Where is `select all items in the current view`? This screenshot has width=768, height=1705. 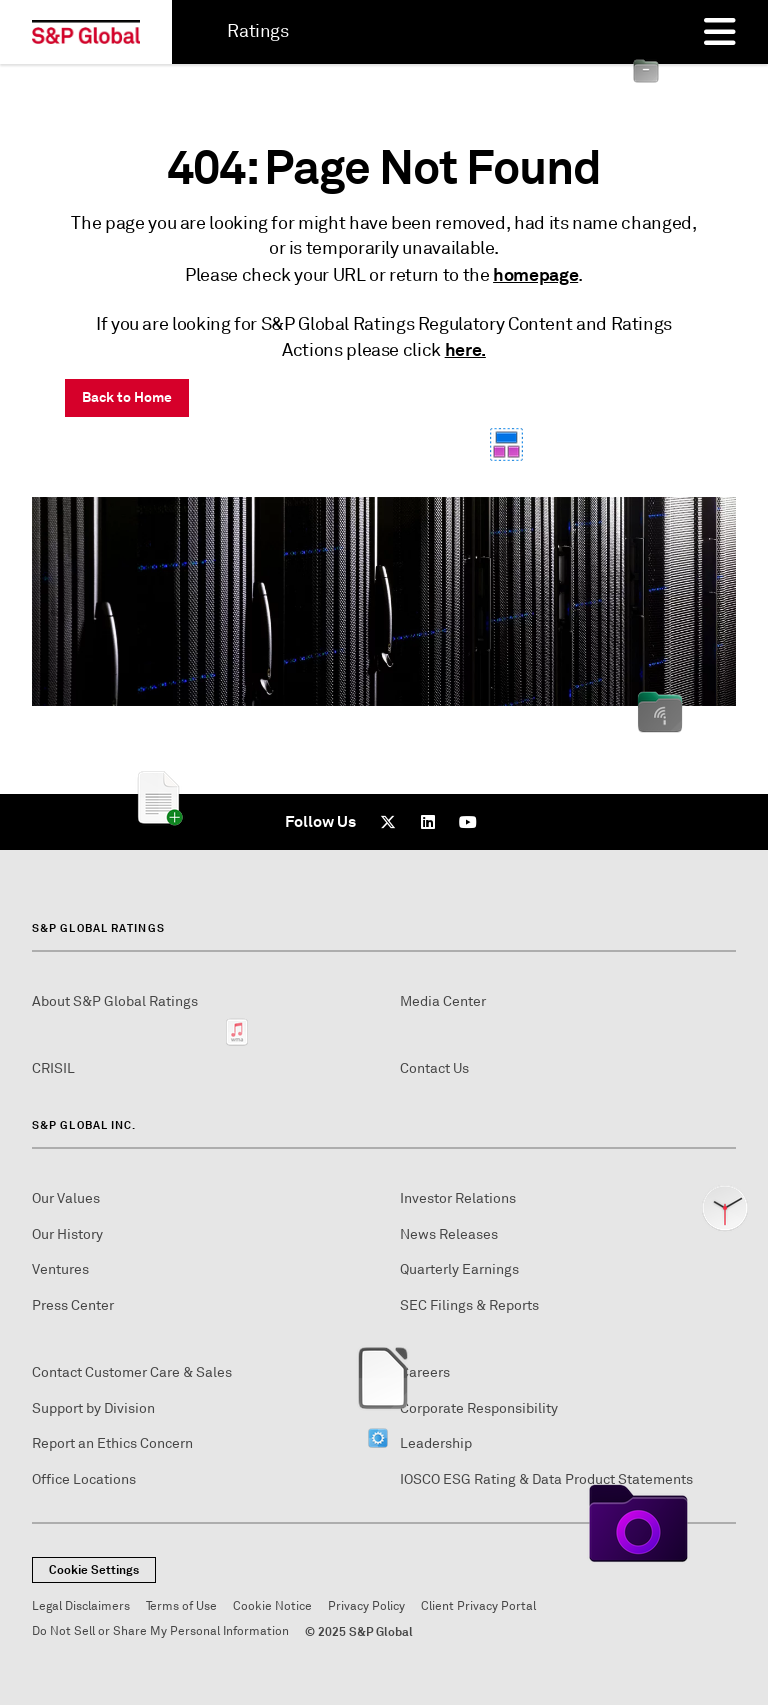 select all items in the current view is located at coordinates (506, 444).